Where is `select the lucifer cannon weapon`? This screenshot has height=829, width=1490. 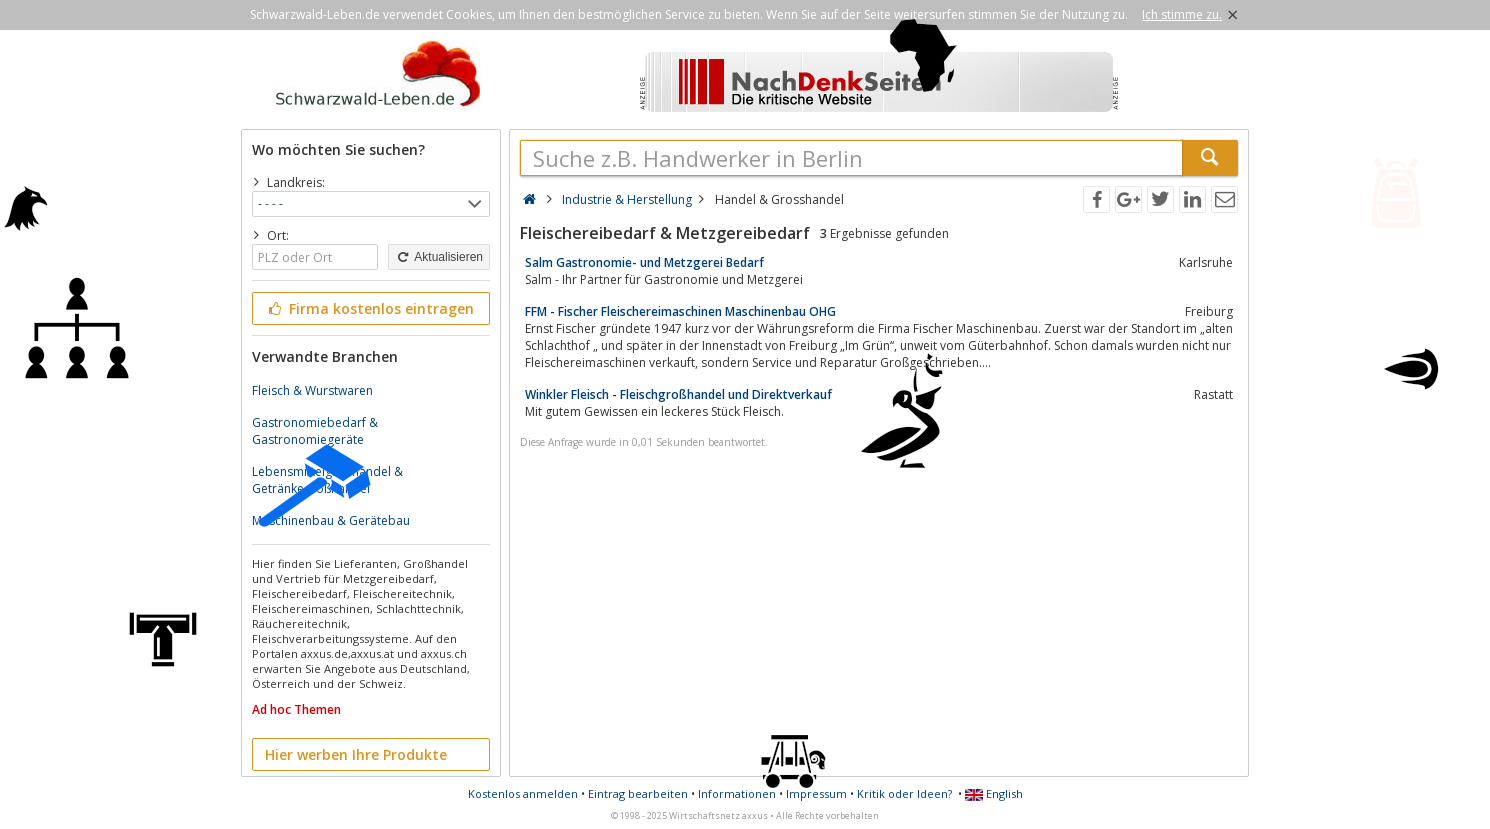
select the lucifer cannon weapon is located at coordinates (1411, 369).